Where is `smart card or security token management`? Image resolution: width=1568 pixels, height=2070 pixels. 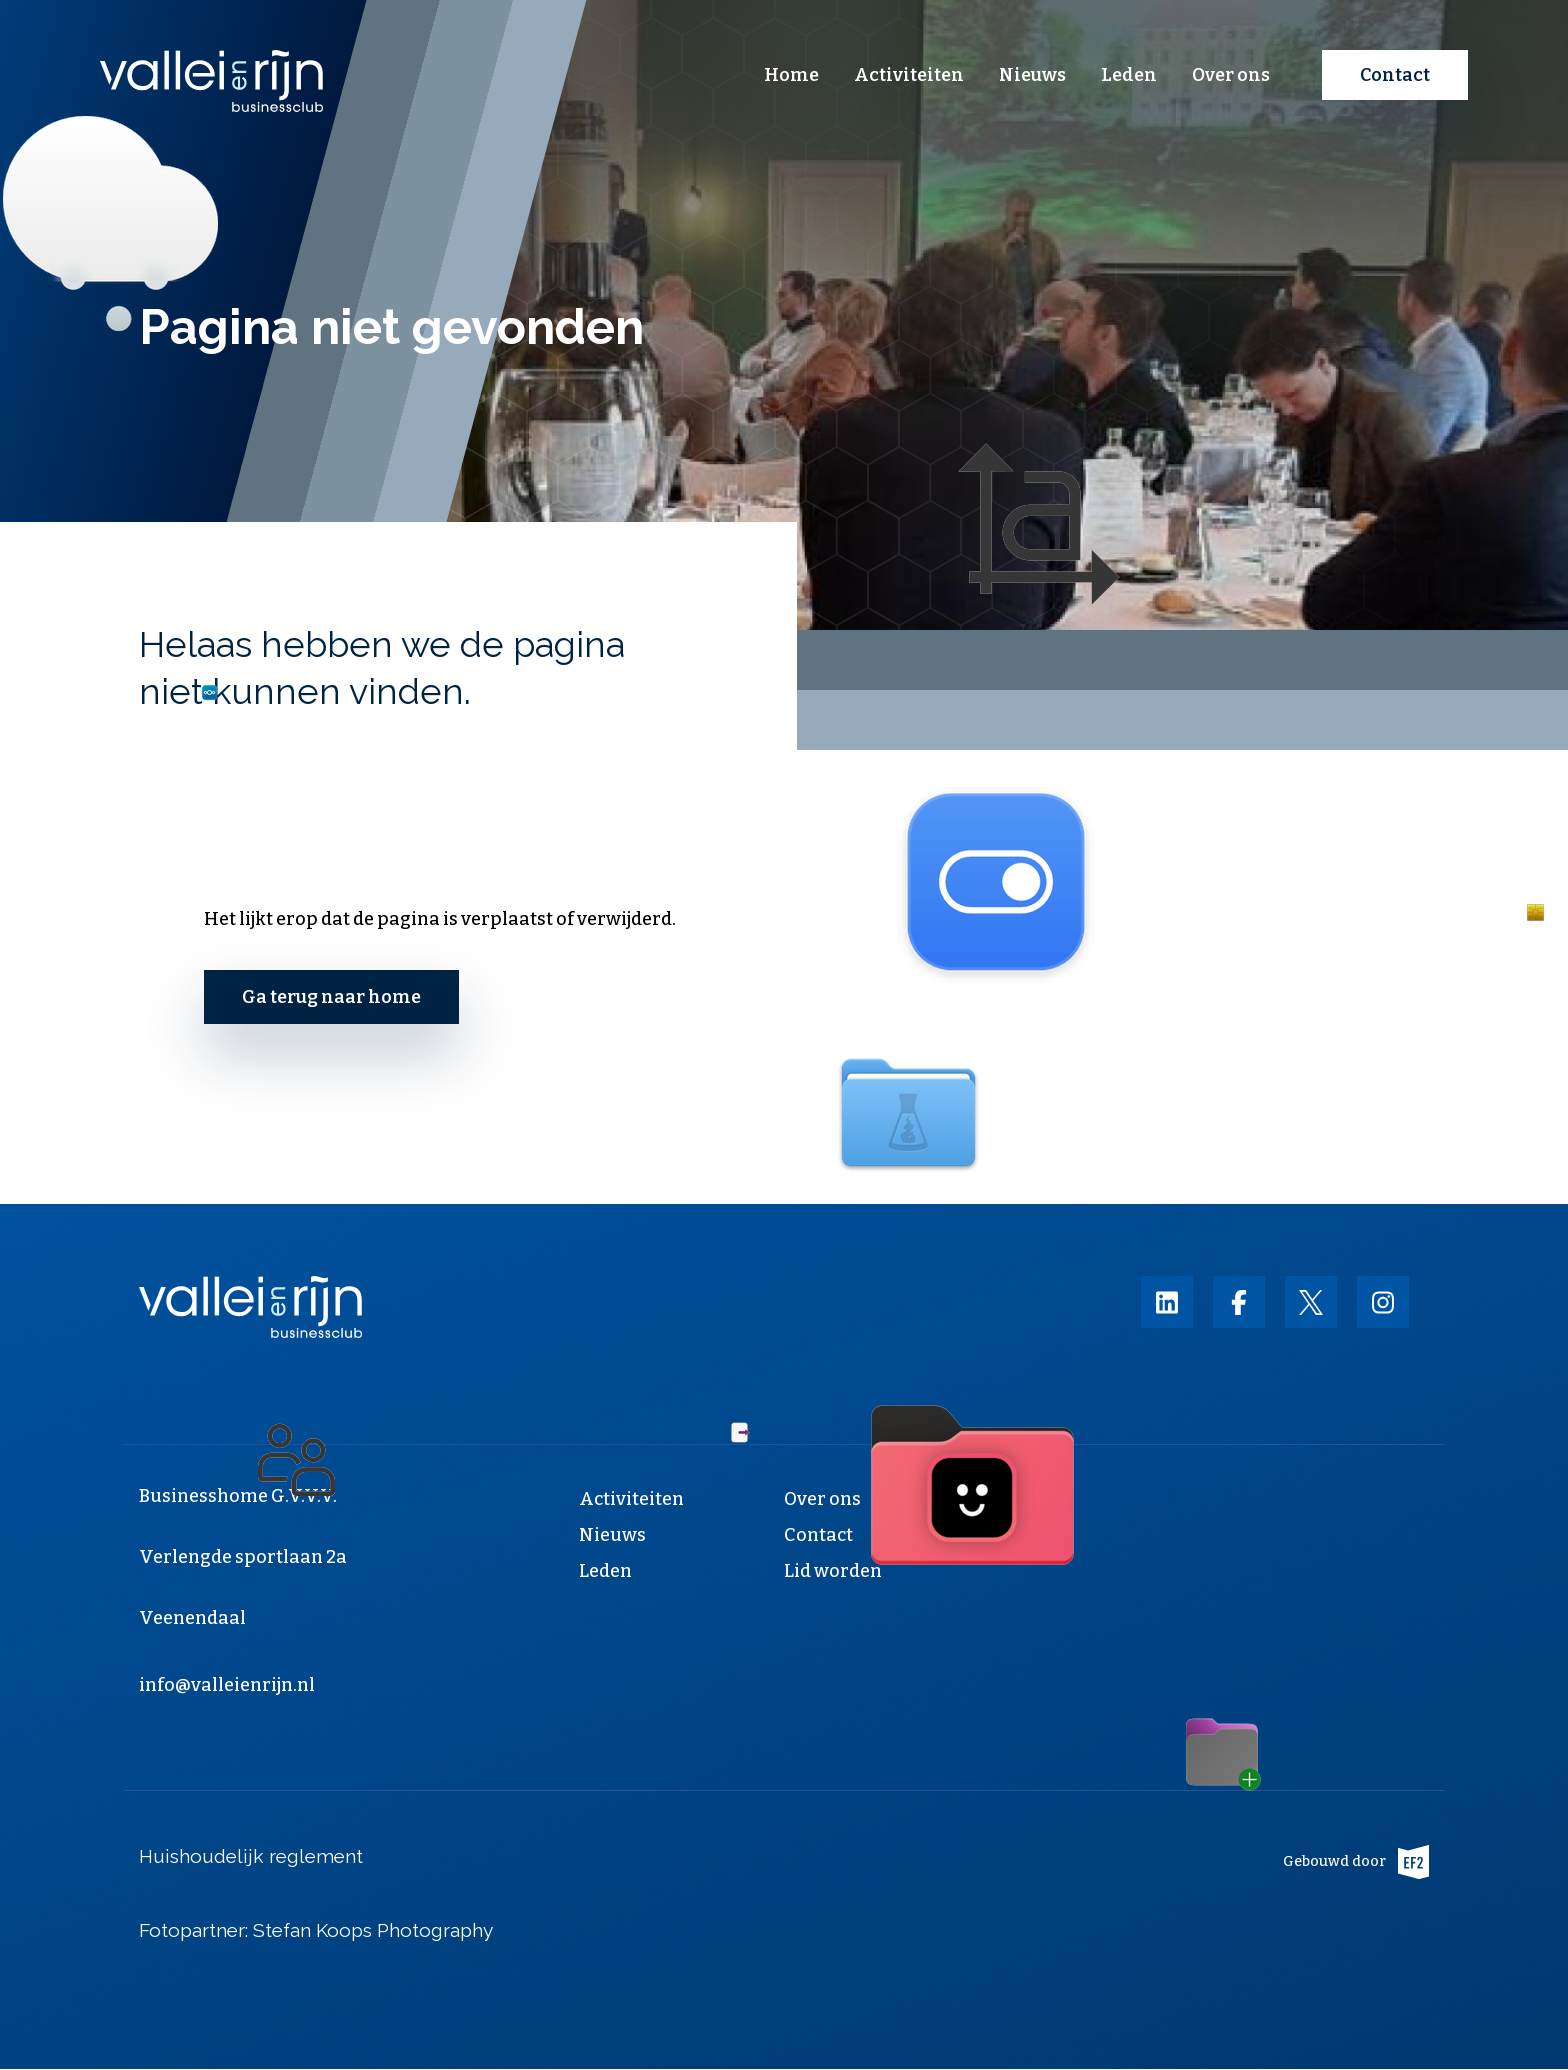
smart card or security token management is located at coordinates (1535, 912).